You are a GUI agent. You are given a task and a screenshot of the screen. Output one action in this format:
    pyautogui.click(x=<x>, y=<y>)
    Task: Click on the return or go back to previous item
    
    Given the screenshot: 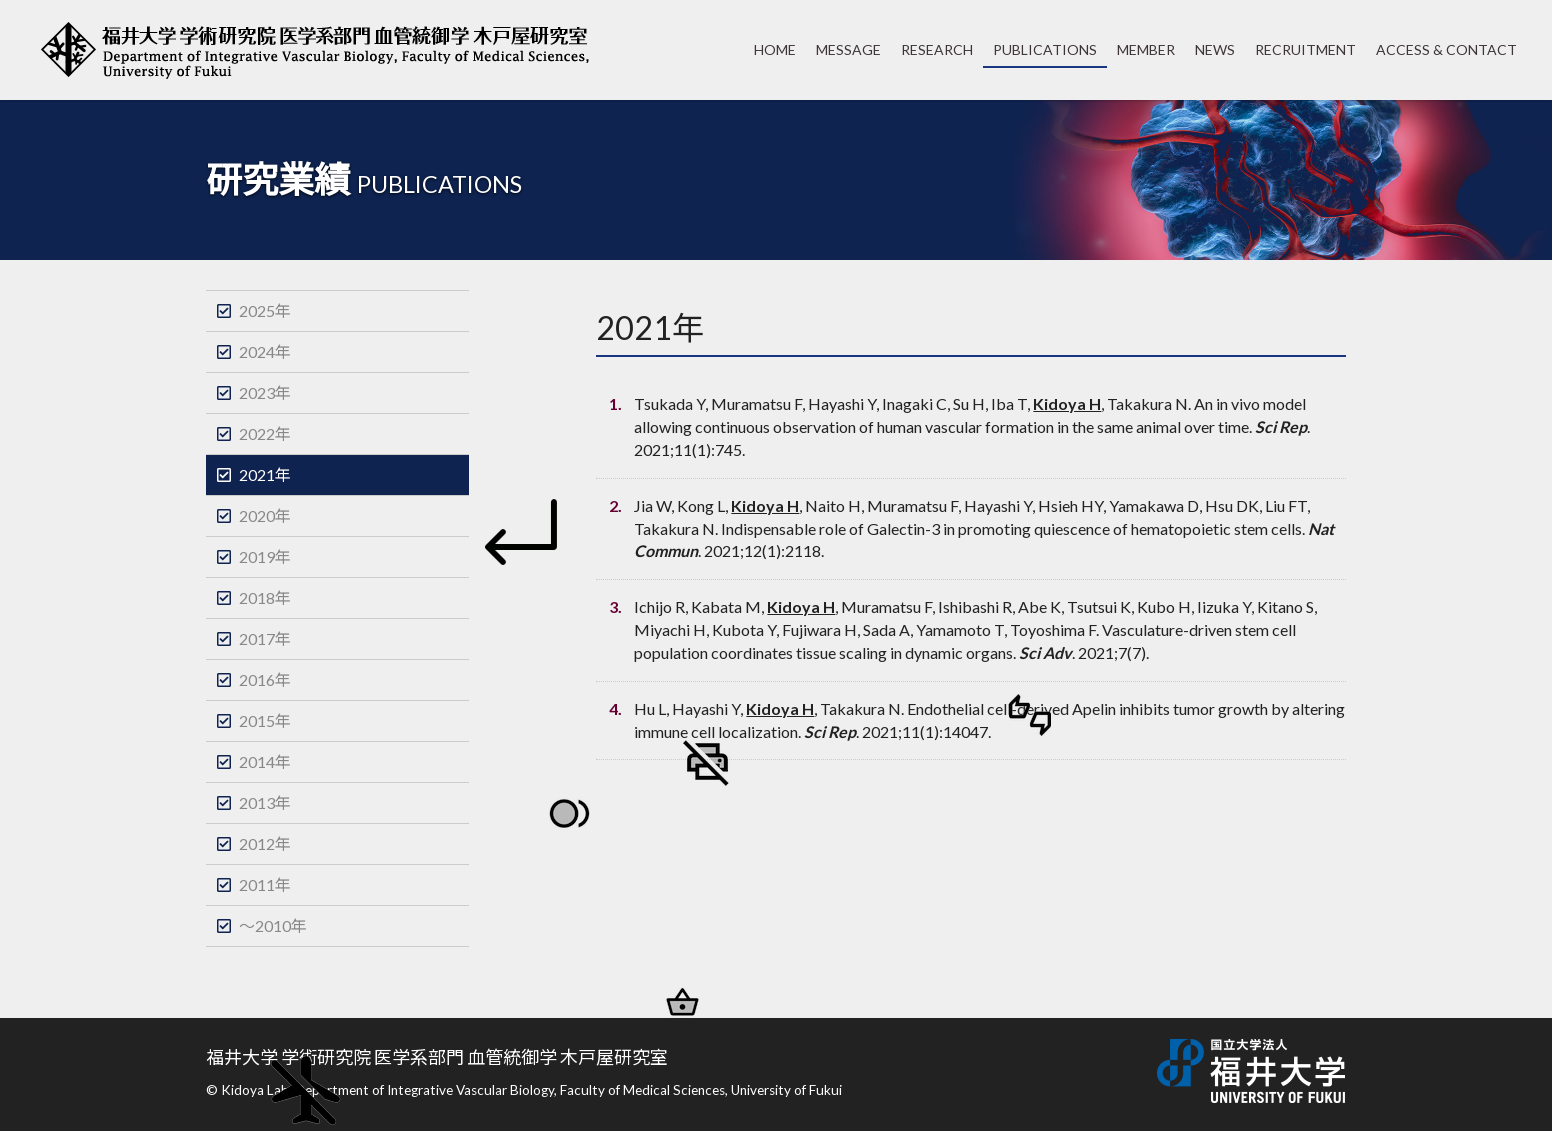 What is the action you would take?
    pyautogui.click(x=521, y=532)
    